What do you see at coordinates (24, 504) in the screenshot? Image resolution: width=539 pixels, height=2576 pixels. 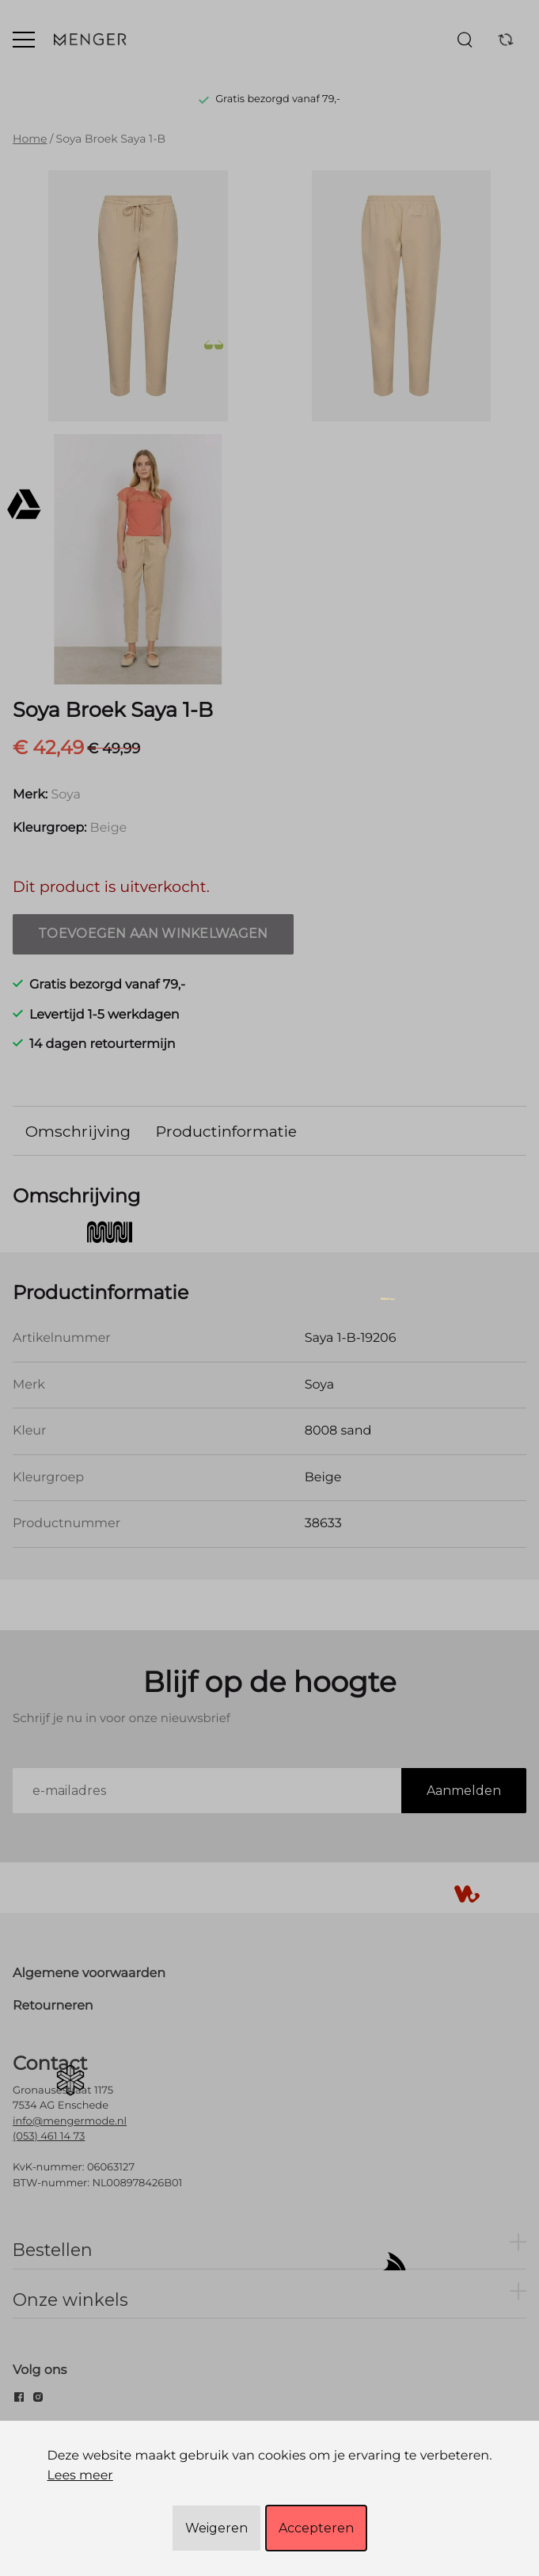 I see `open Google Drive` at bounding box center [24, 504].